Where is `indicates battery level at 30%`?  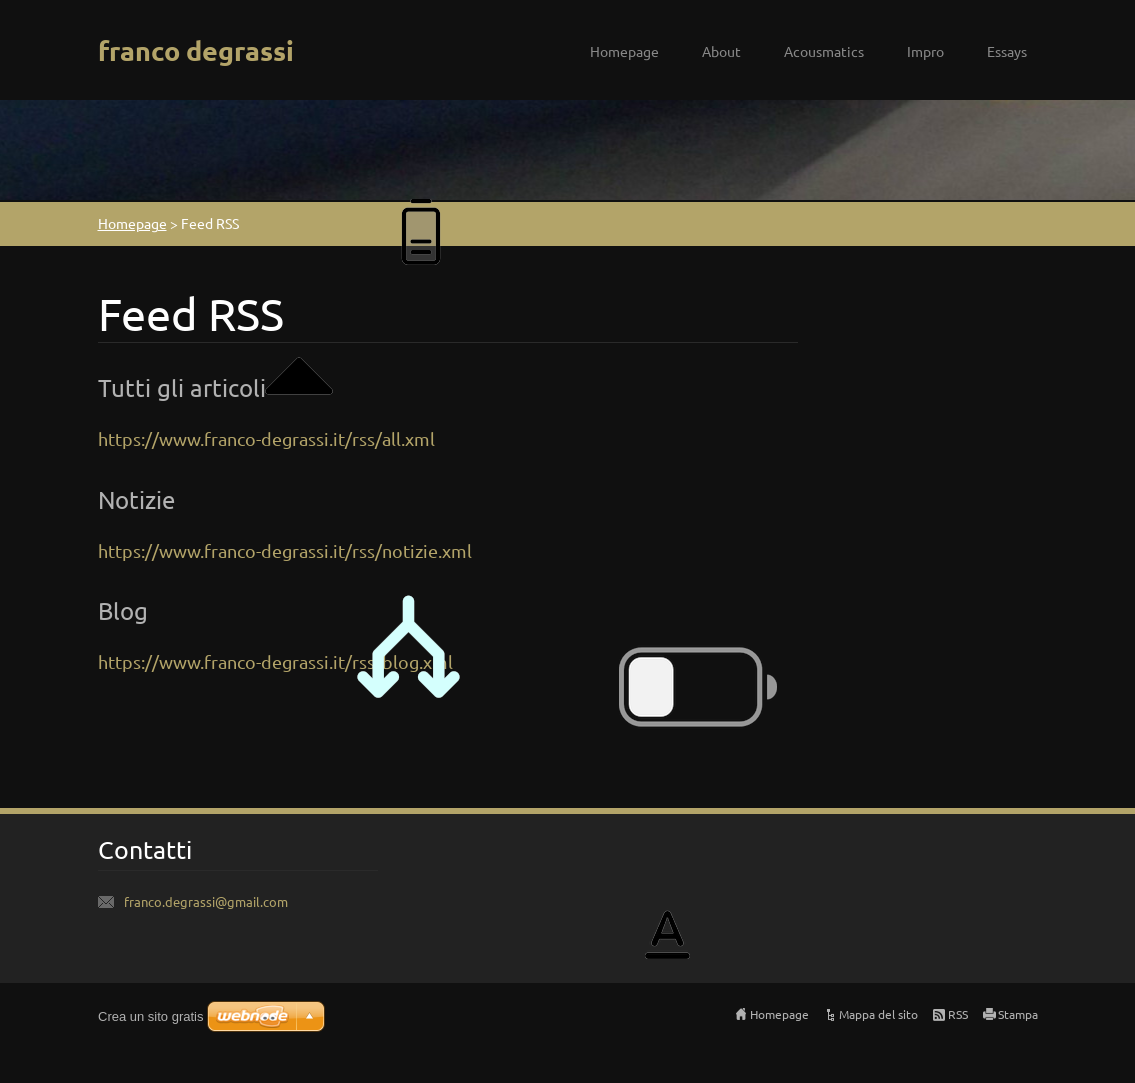
indicates battery level at 30% is located at coordinates (698, 687).